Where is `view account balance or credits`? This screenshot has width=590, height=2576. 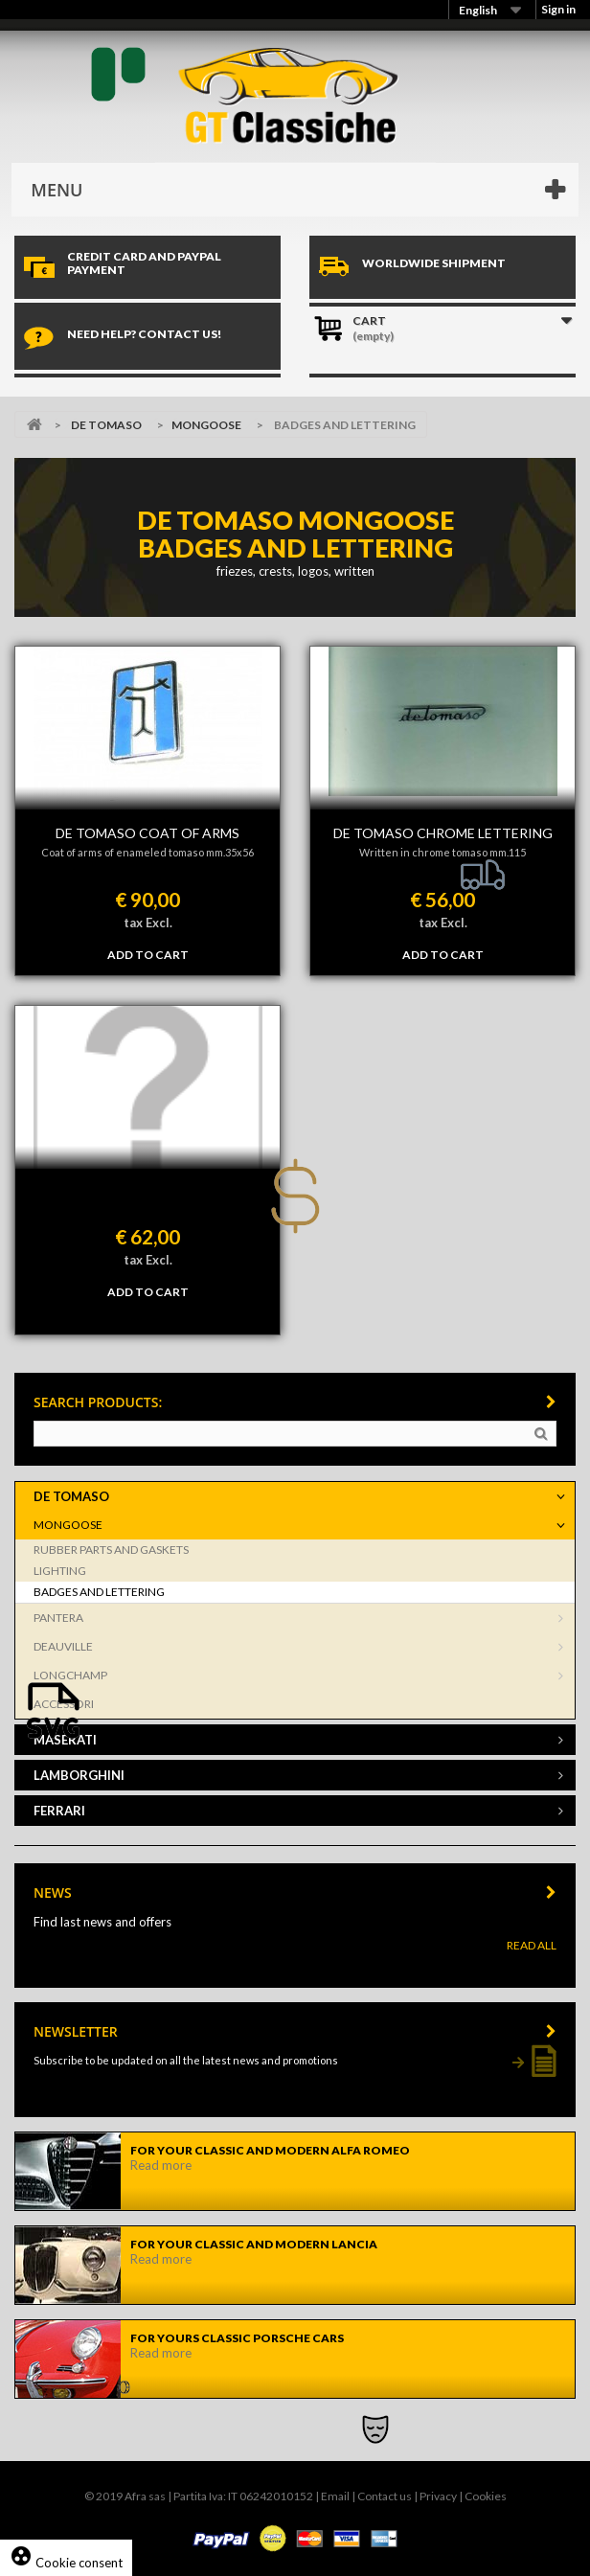 view account balance or credits is located at coordinates (125, 2387).